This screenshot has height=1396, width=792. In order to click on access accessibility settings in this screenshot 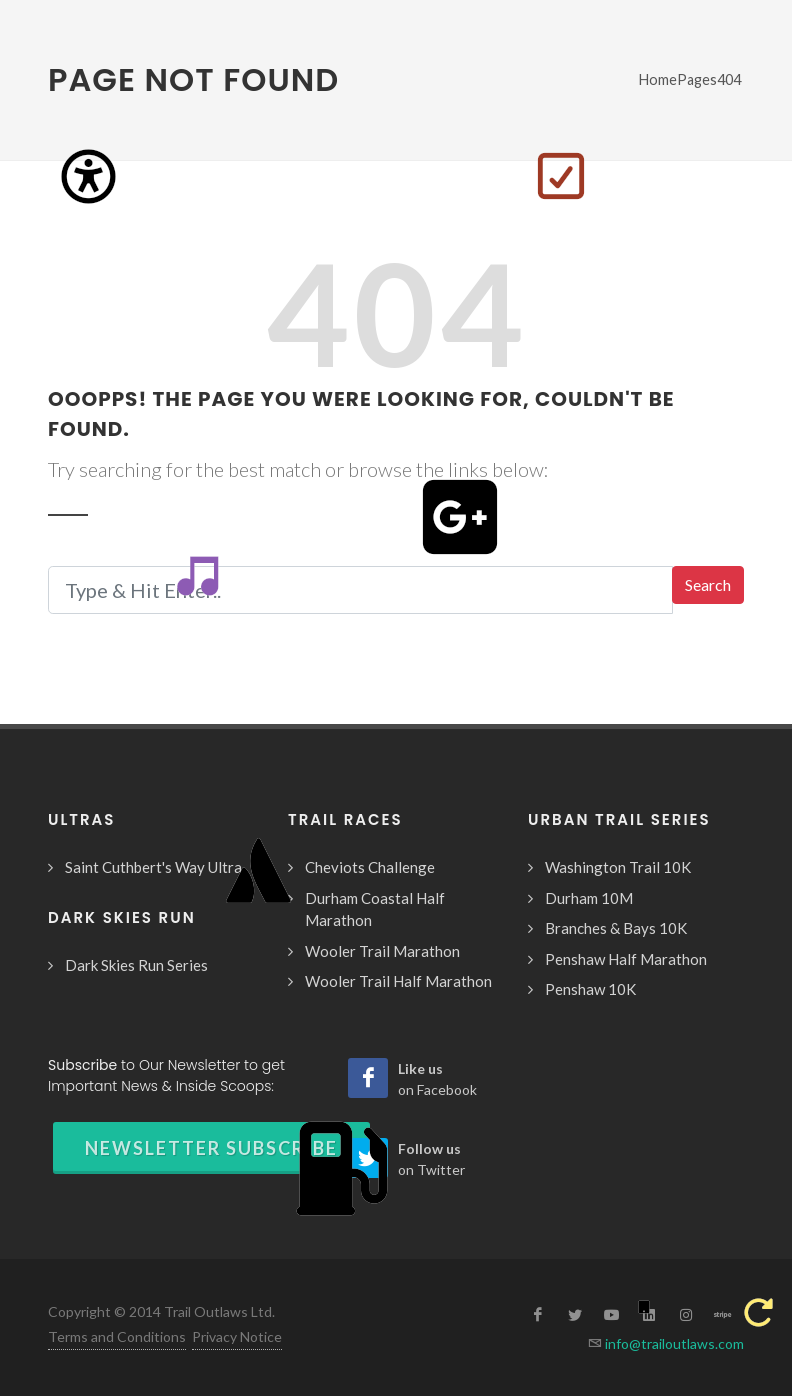, I will do `click(88, 176)`.